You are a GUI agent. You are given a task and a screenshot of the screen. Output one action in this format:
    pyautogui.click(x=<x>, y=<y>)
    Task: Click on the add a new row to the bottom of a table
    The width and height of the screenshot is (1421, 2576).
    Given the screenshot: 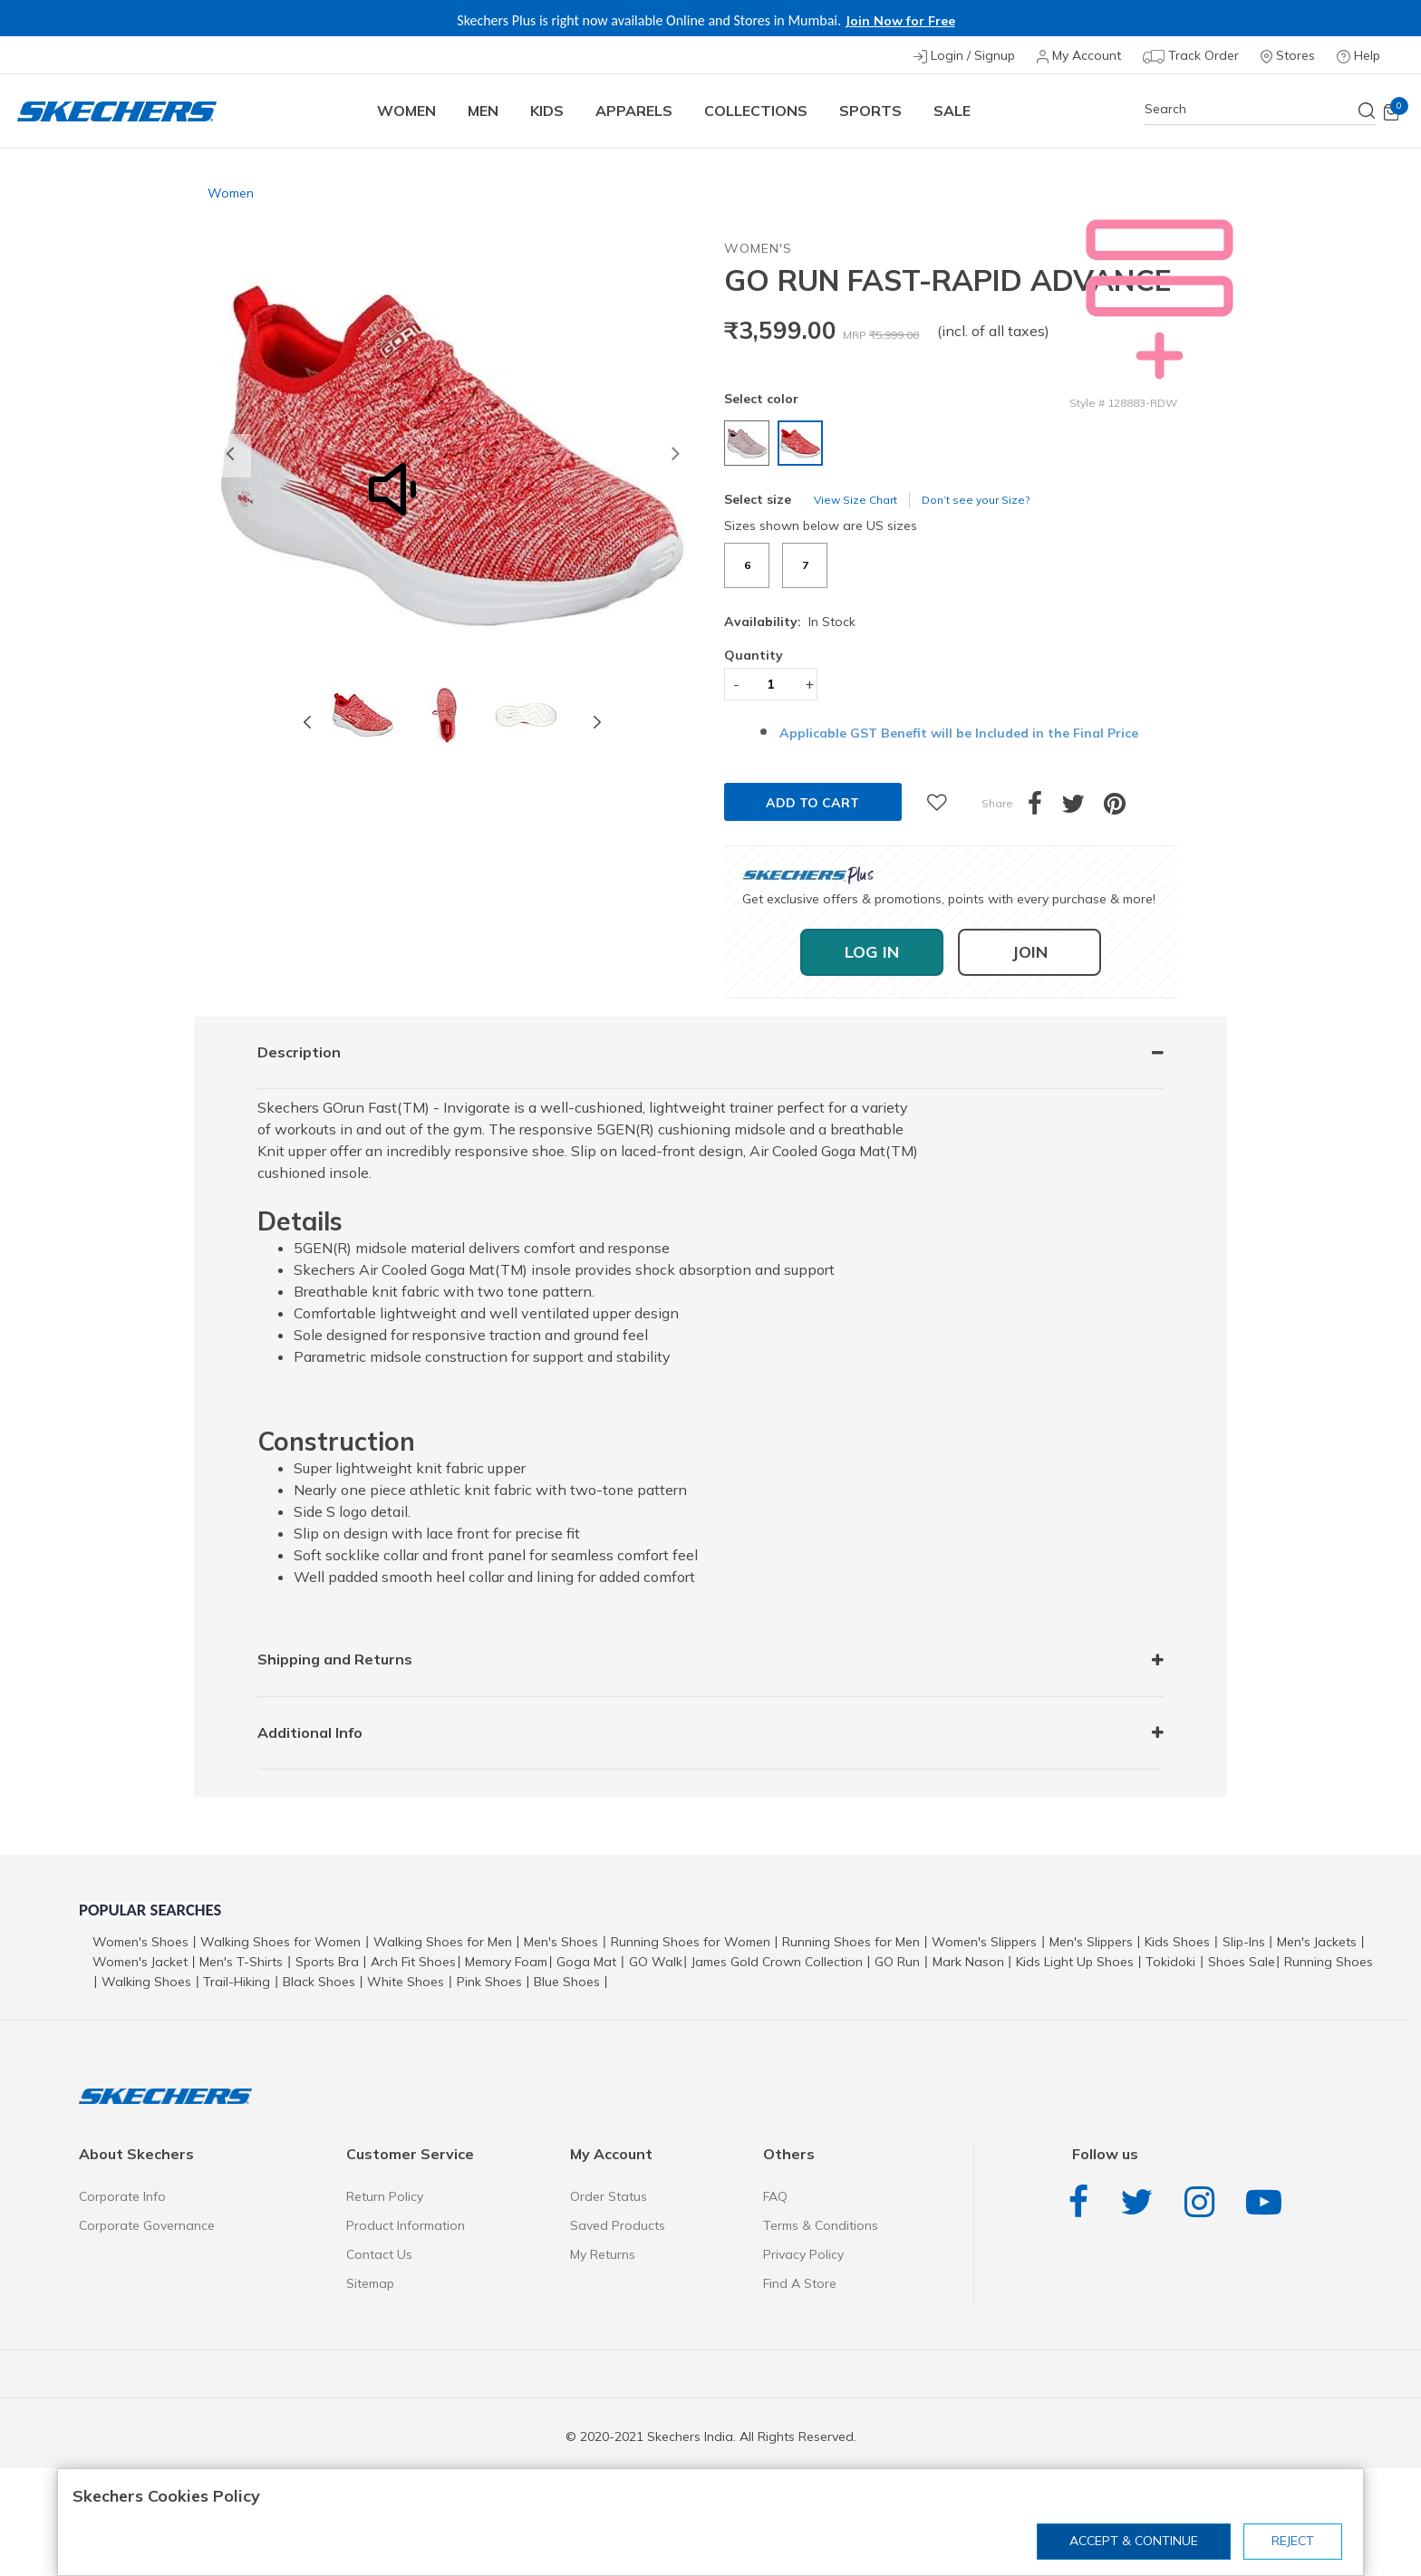 What is the action you would take?
    pyautogui.click(x=1159, y=286)
    